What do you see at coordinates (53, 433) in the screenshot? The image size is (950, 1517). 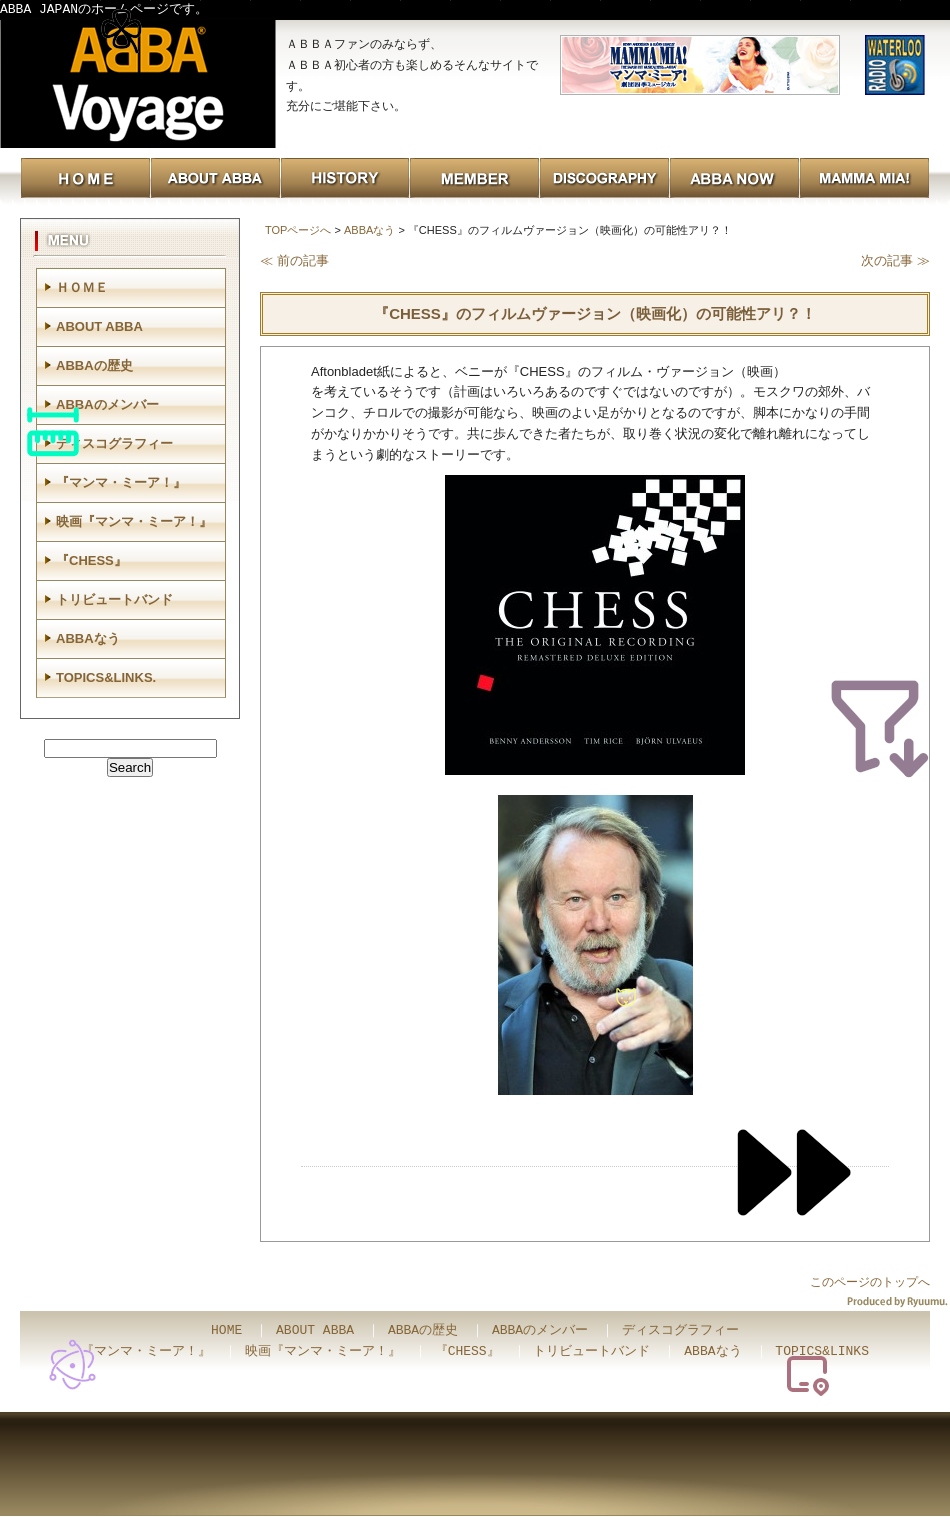 I see `access measurement tools` at bounding box center [53, 433].